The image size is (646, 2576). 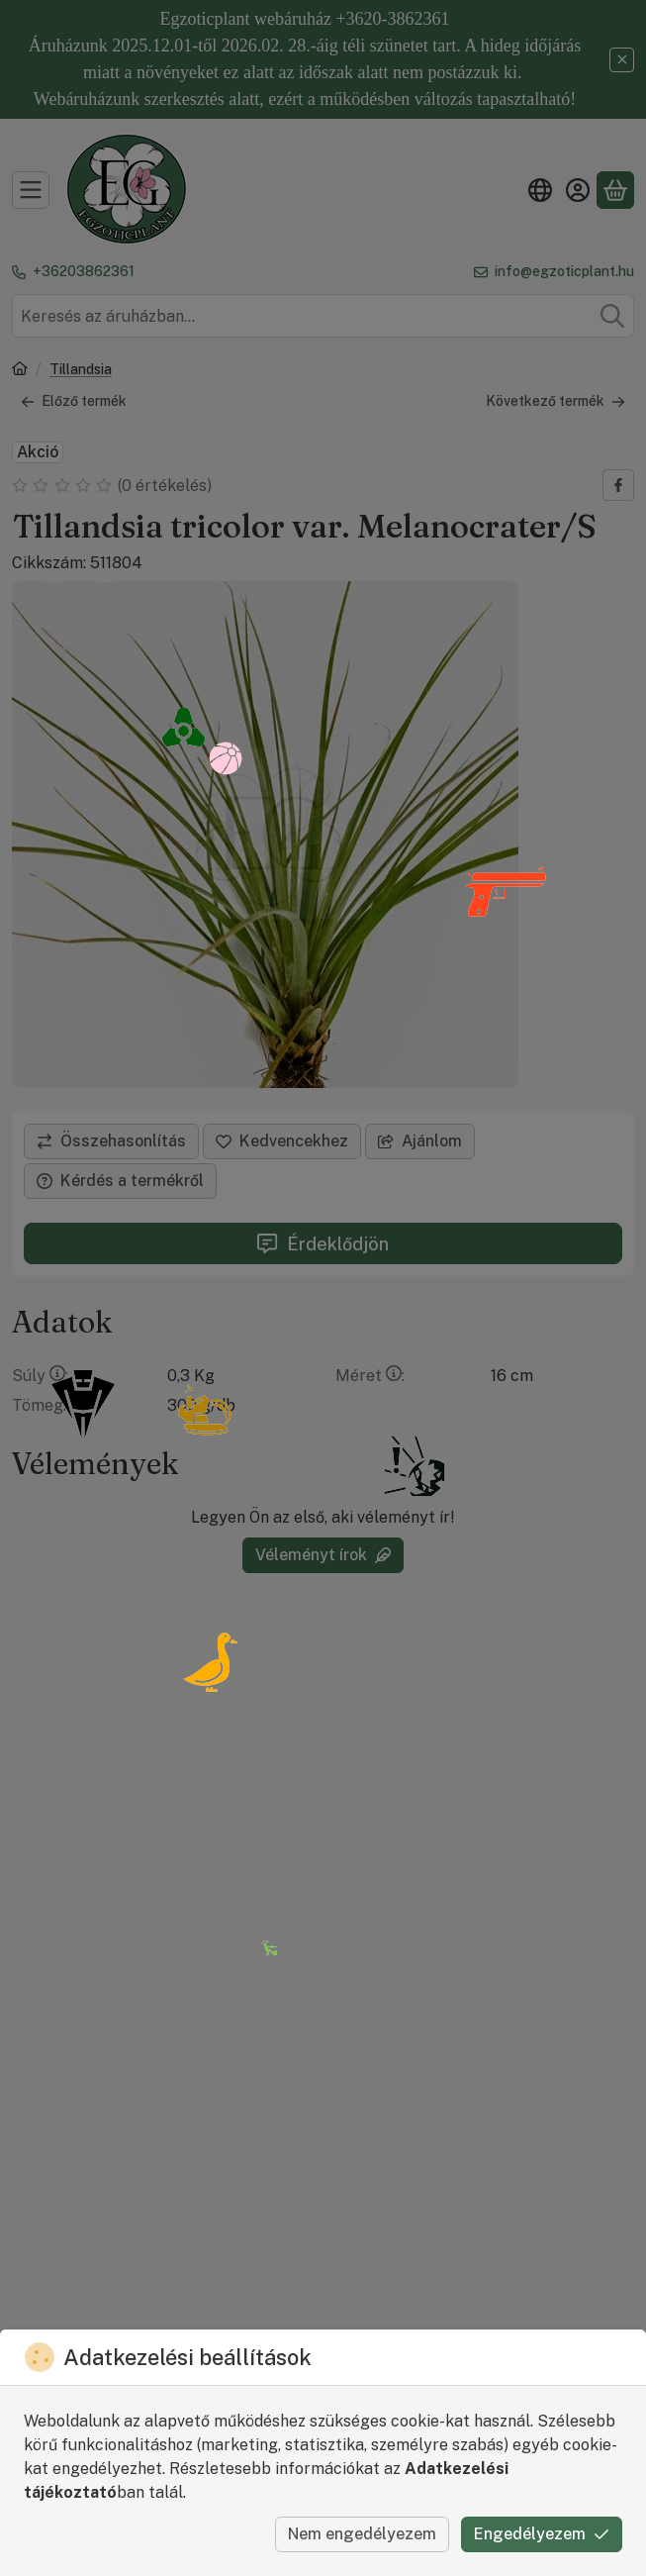 What do you see at coordinates (211, 1662) in the screenshot?
I see `goose character or mascot icon` at bounding box center [211, 1662].